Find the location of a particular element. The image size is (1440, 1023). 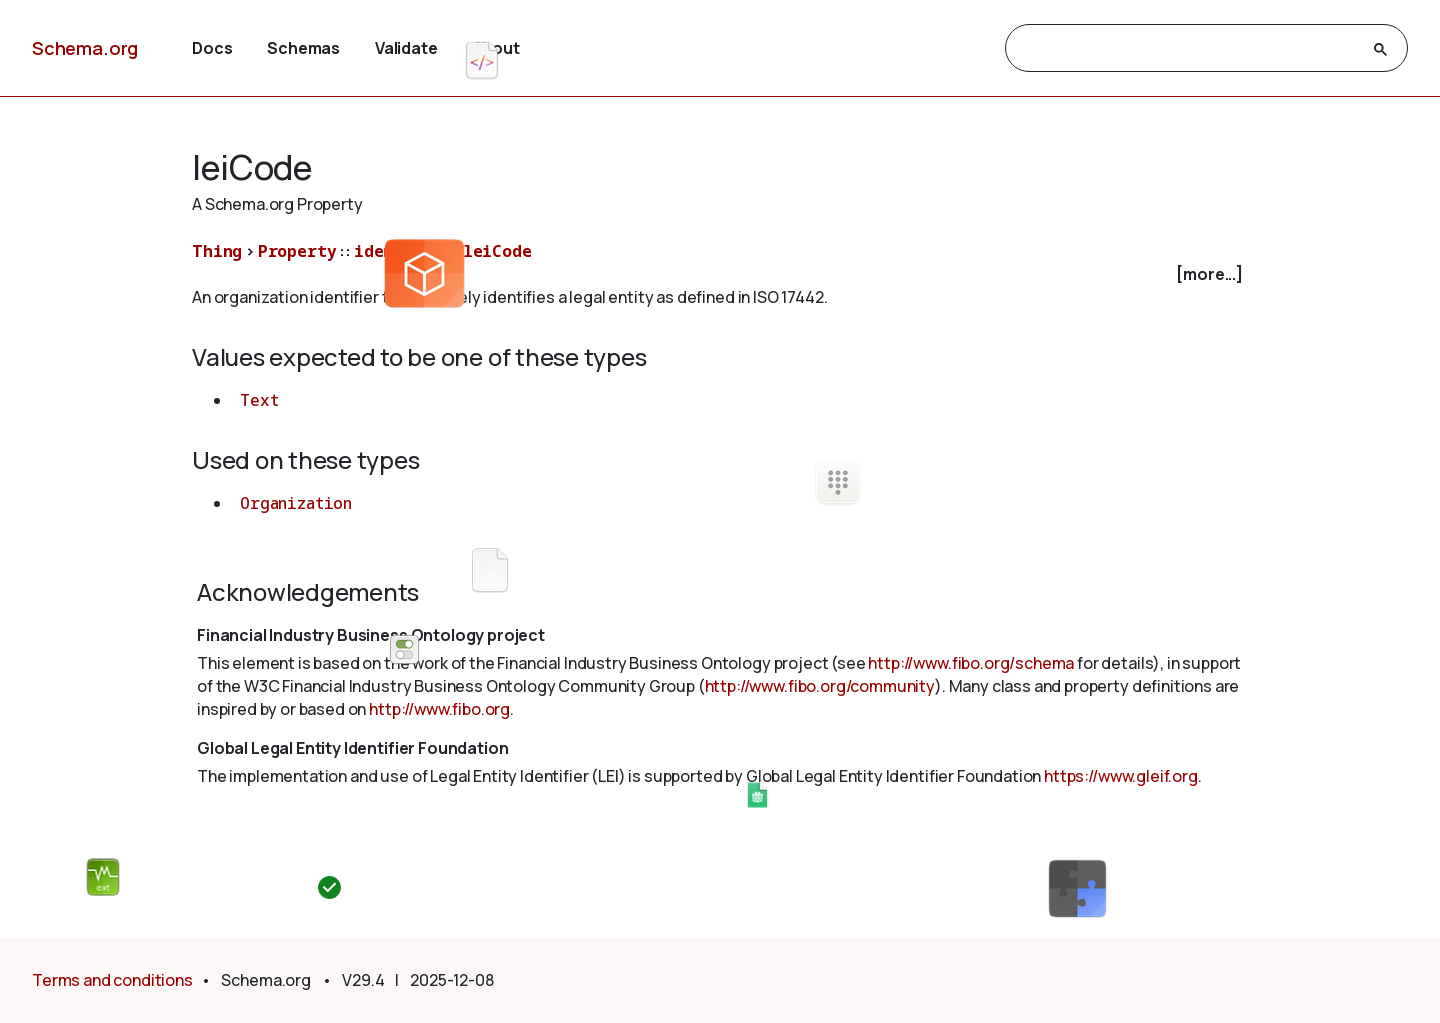

open a 3D model file is located at coordinates (424, 270).